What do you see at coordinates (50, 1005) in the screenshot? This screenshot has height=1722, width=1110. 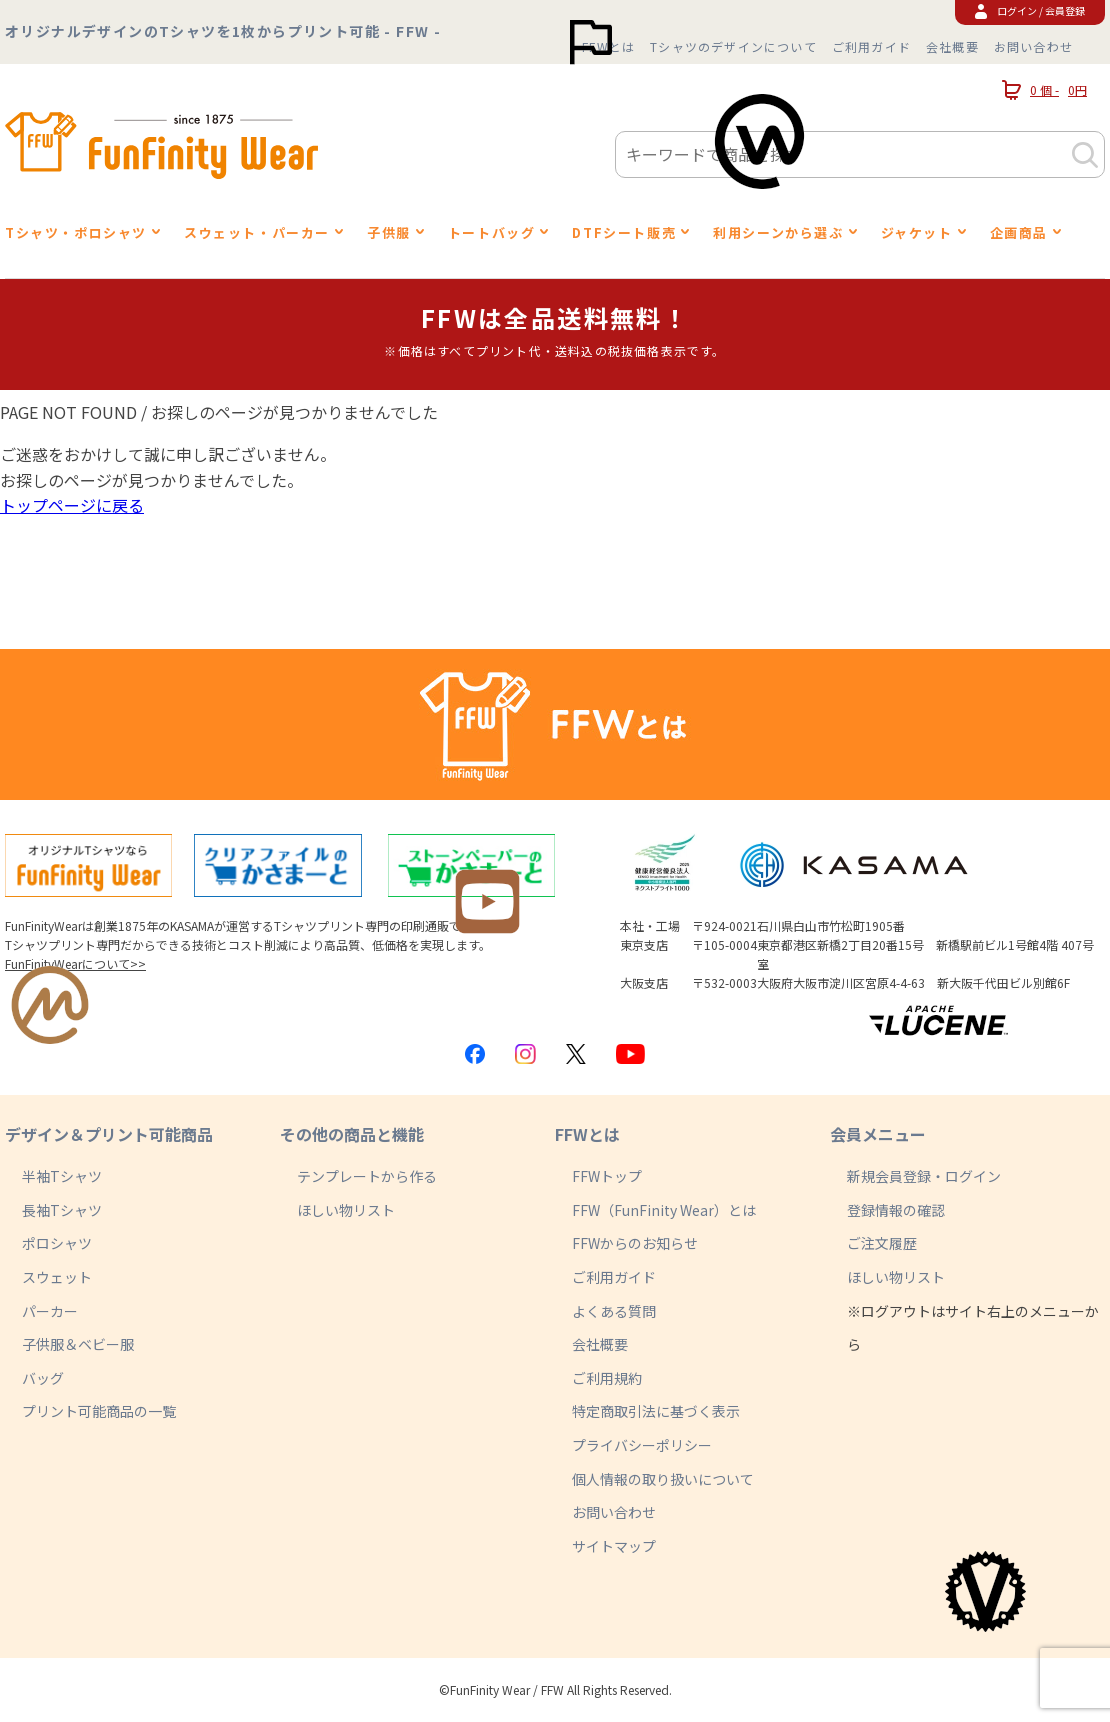 I see `open CoinMarketCap app` at bounding box center [50, 1005].